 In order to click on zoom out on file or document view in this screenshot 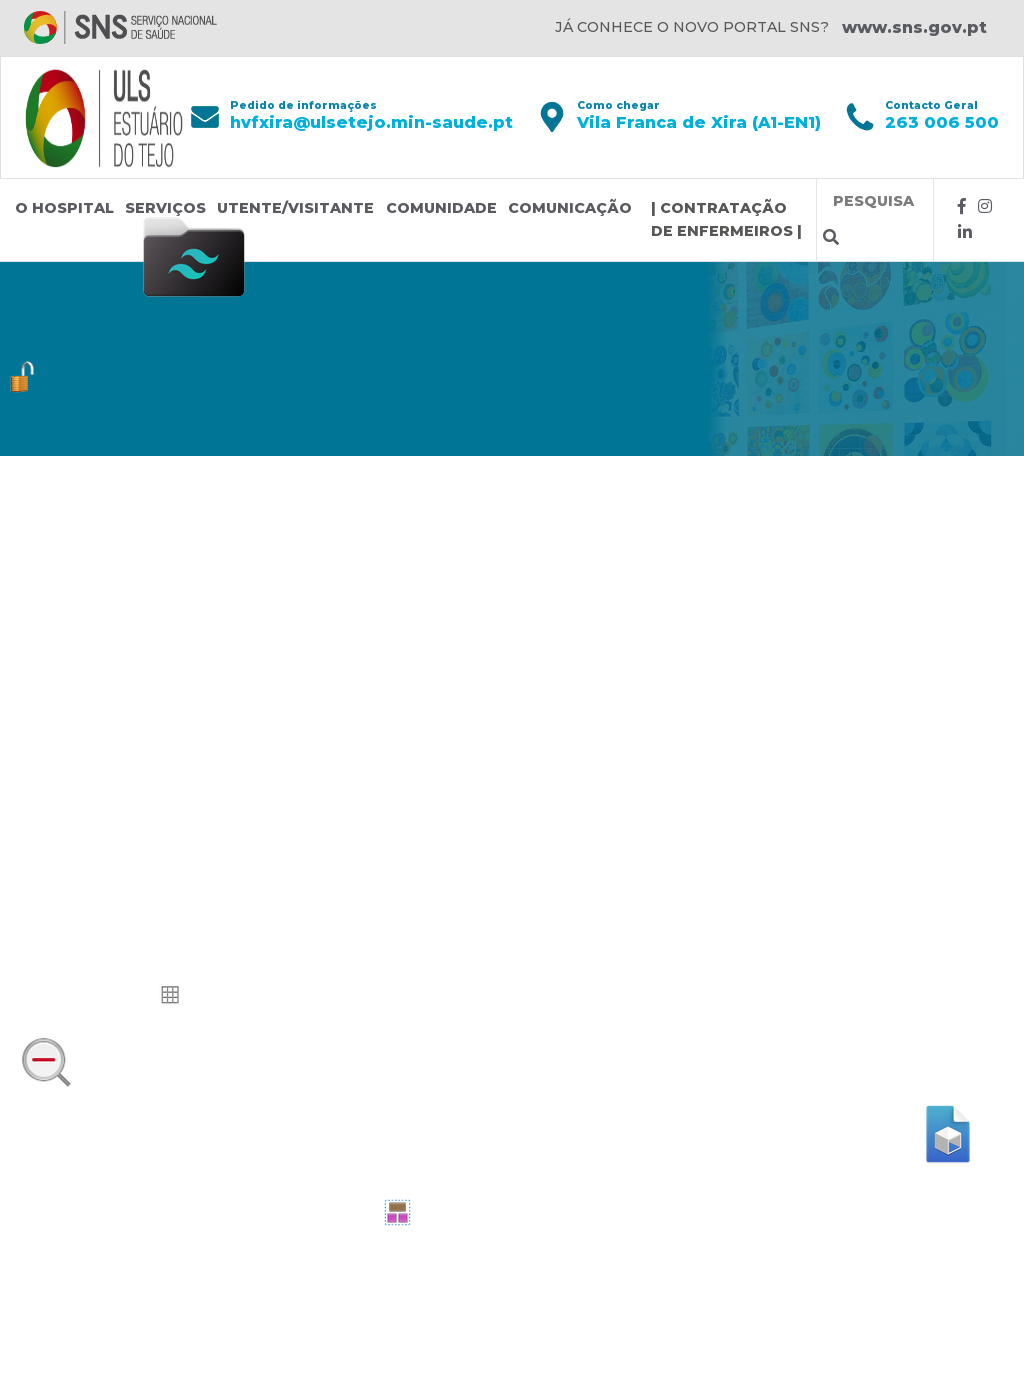, I will do `click(46, 1062)`.